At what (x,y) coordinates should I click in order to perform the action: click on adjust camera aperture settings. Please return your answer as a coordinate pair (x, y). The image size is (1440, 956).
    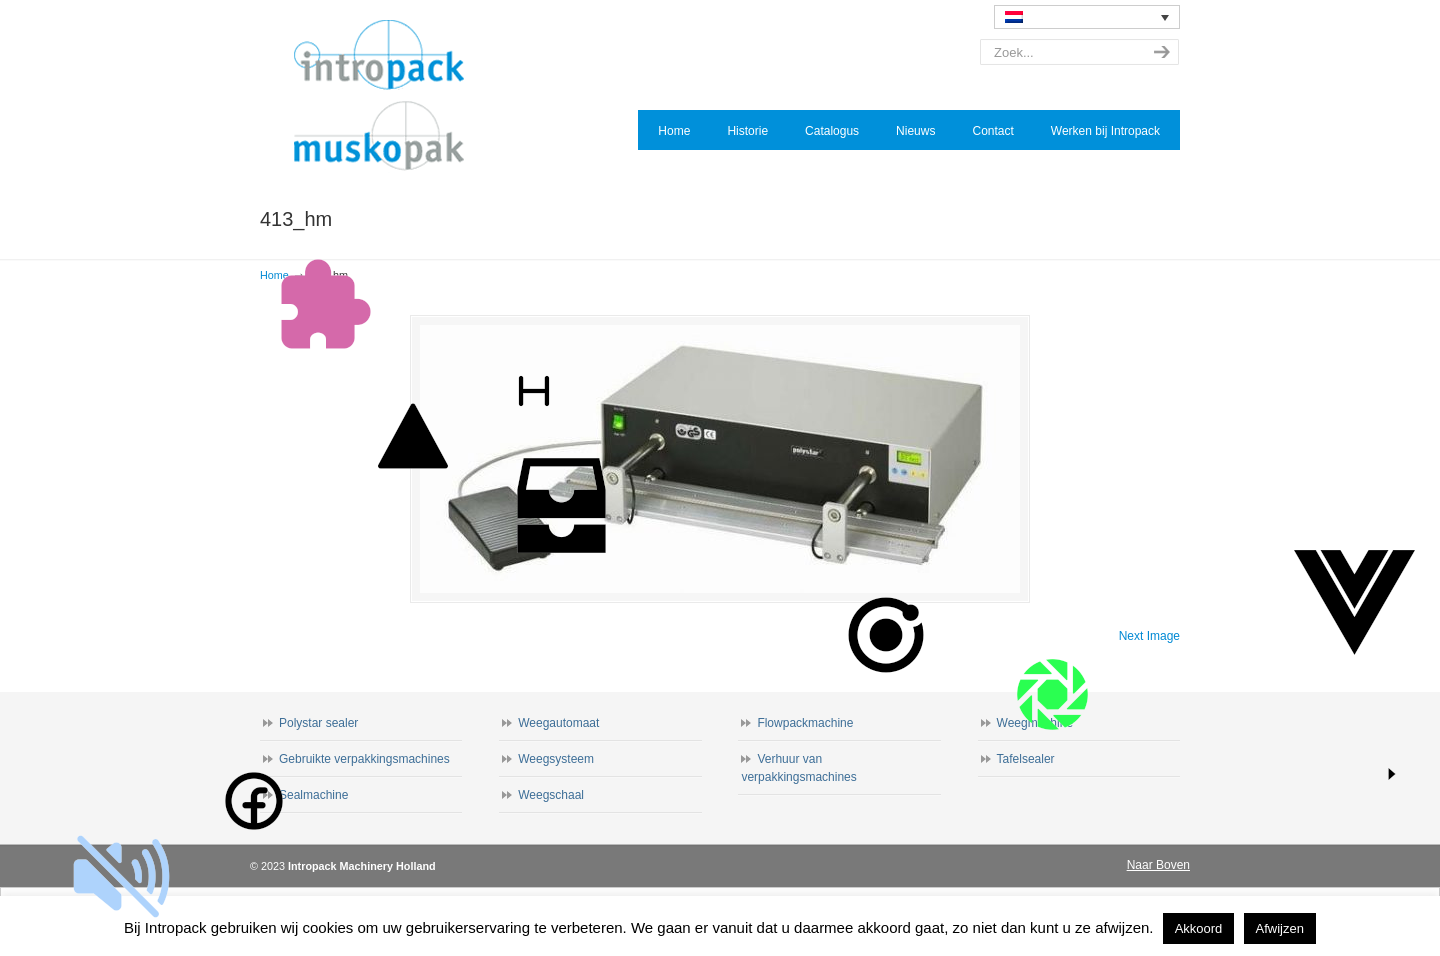
    Looking at the image, I should click on (1052, 694).